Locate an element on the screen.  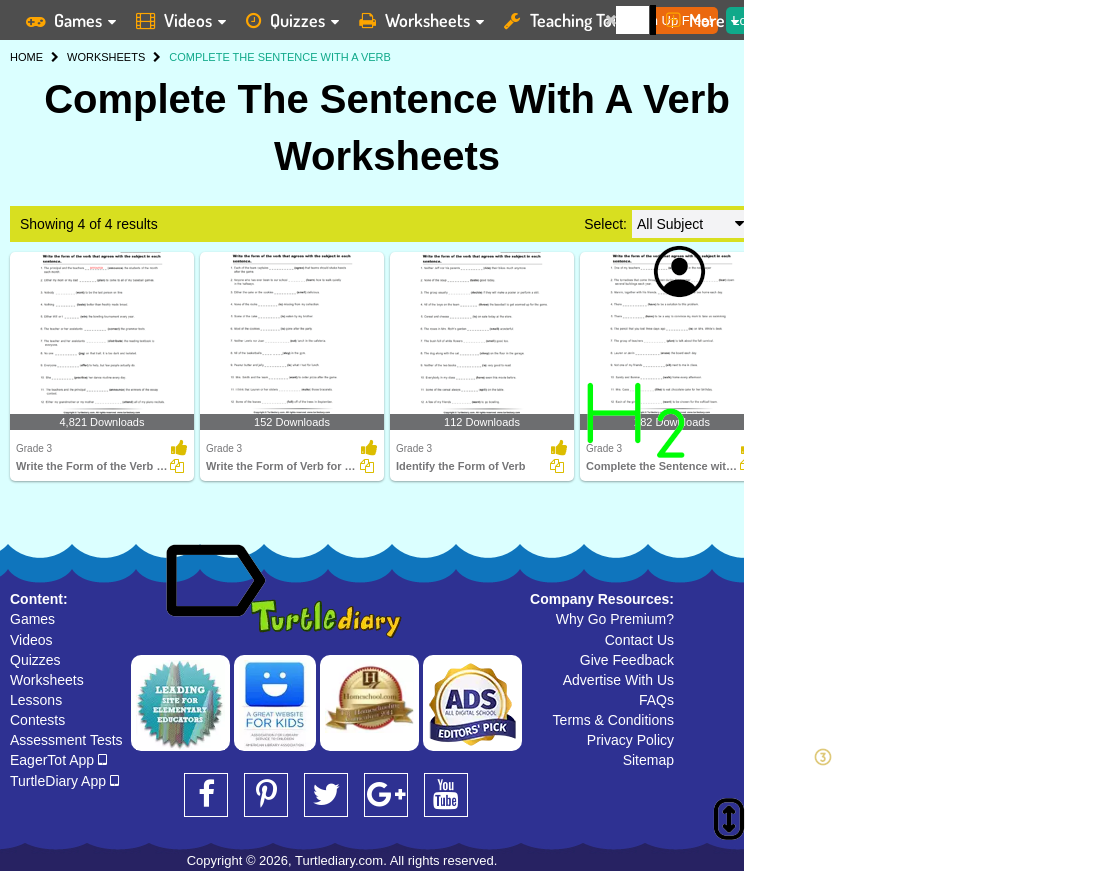
access your user profile is located at coordinates (679, 271).